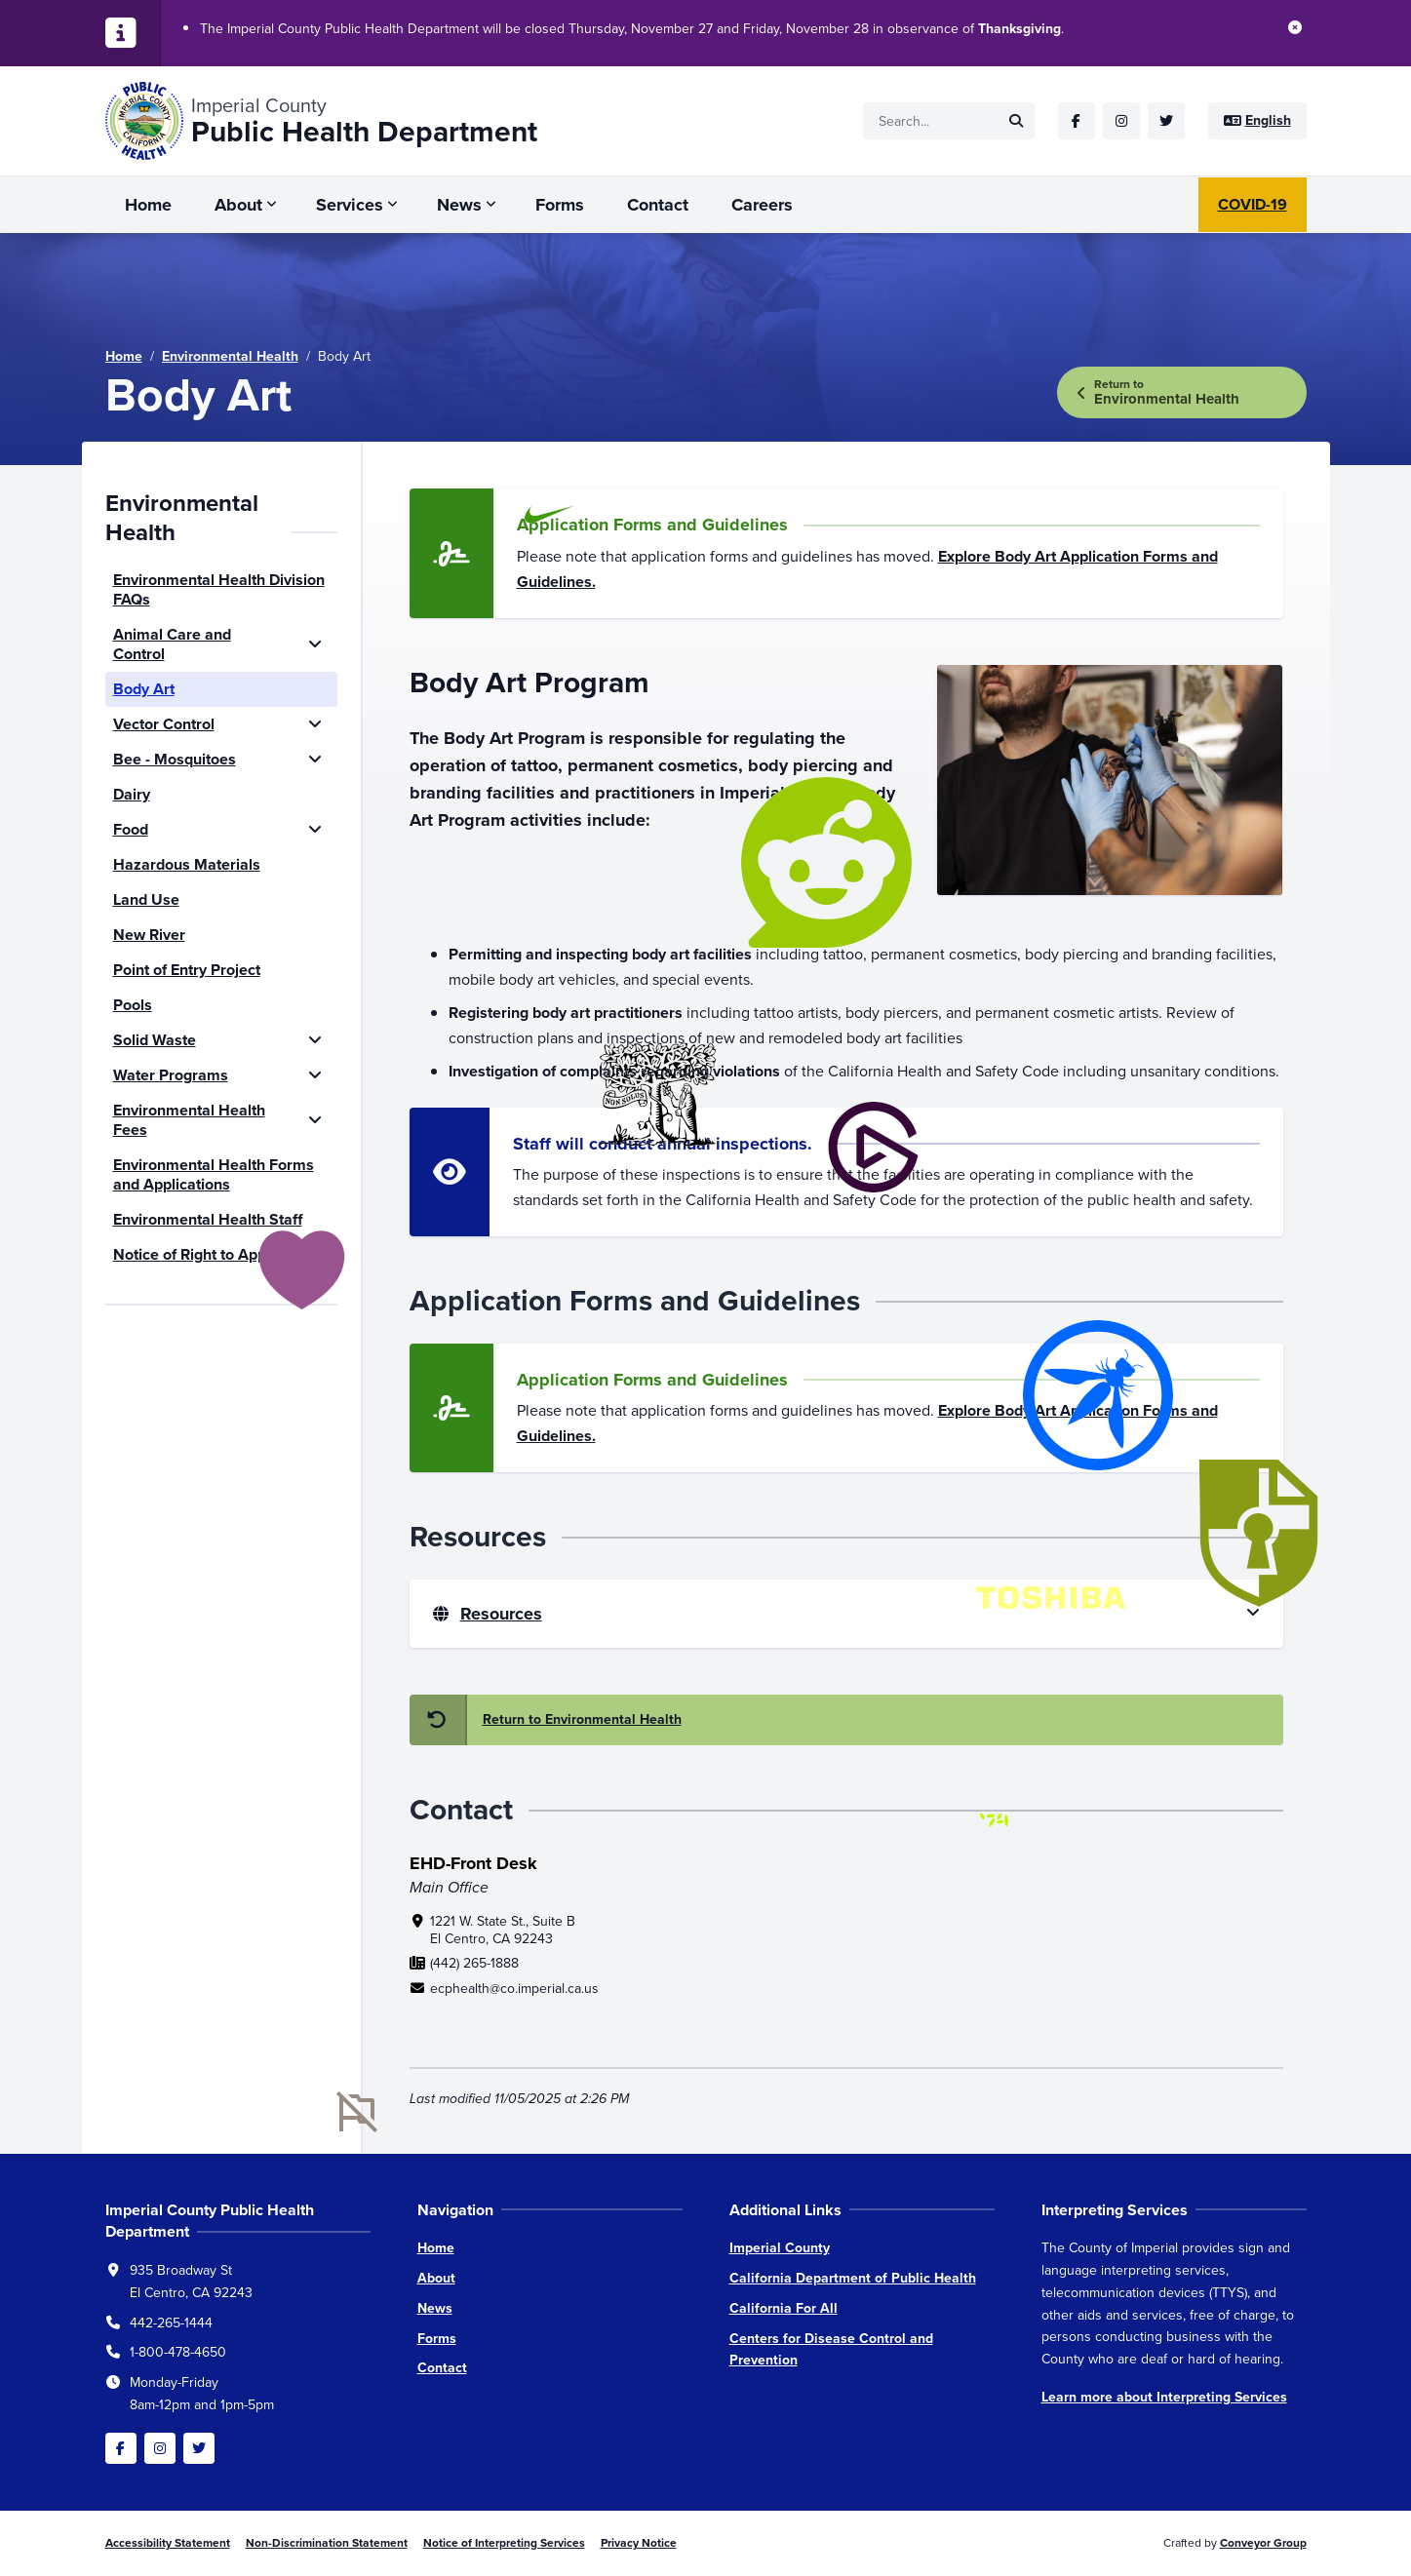 This screenshot has width=1411, height=2576. What do you see at coordinates (873, 1147) in the screenshot?
I see `elgato brand logo` at bounding box center [873, 1147].